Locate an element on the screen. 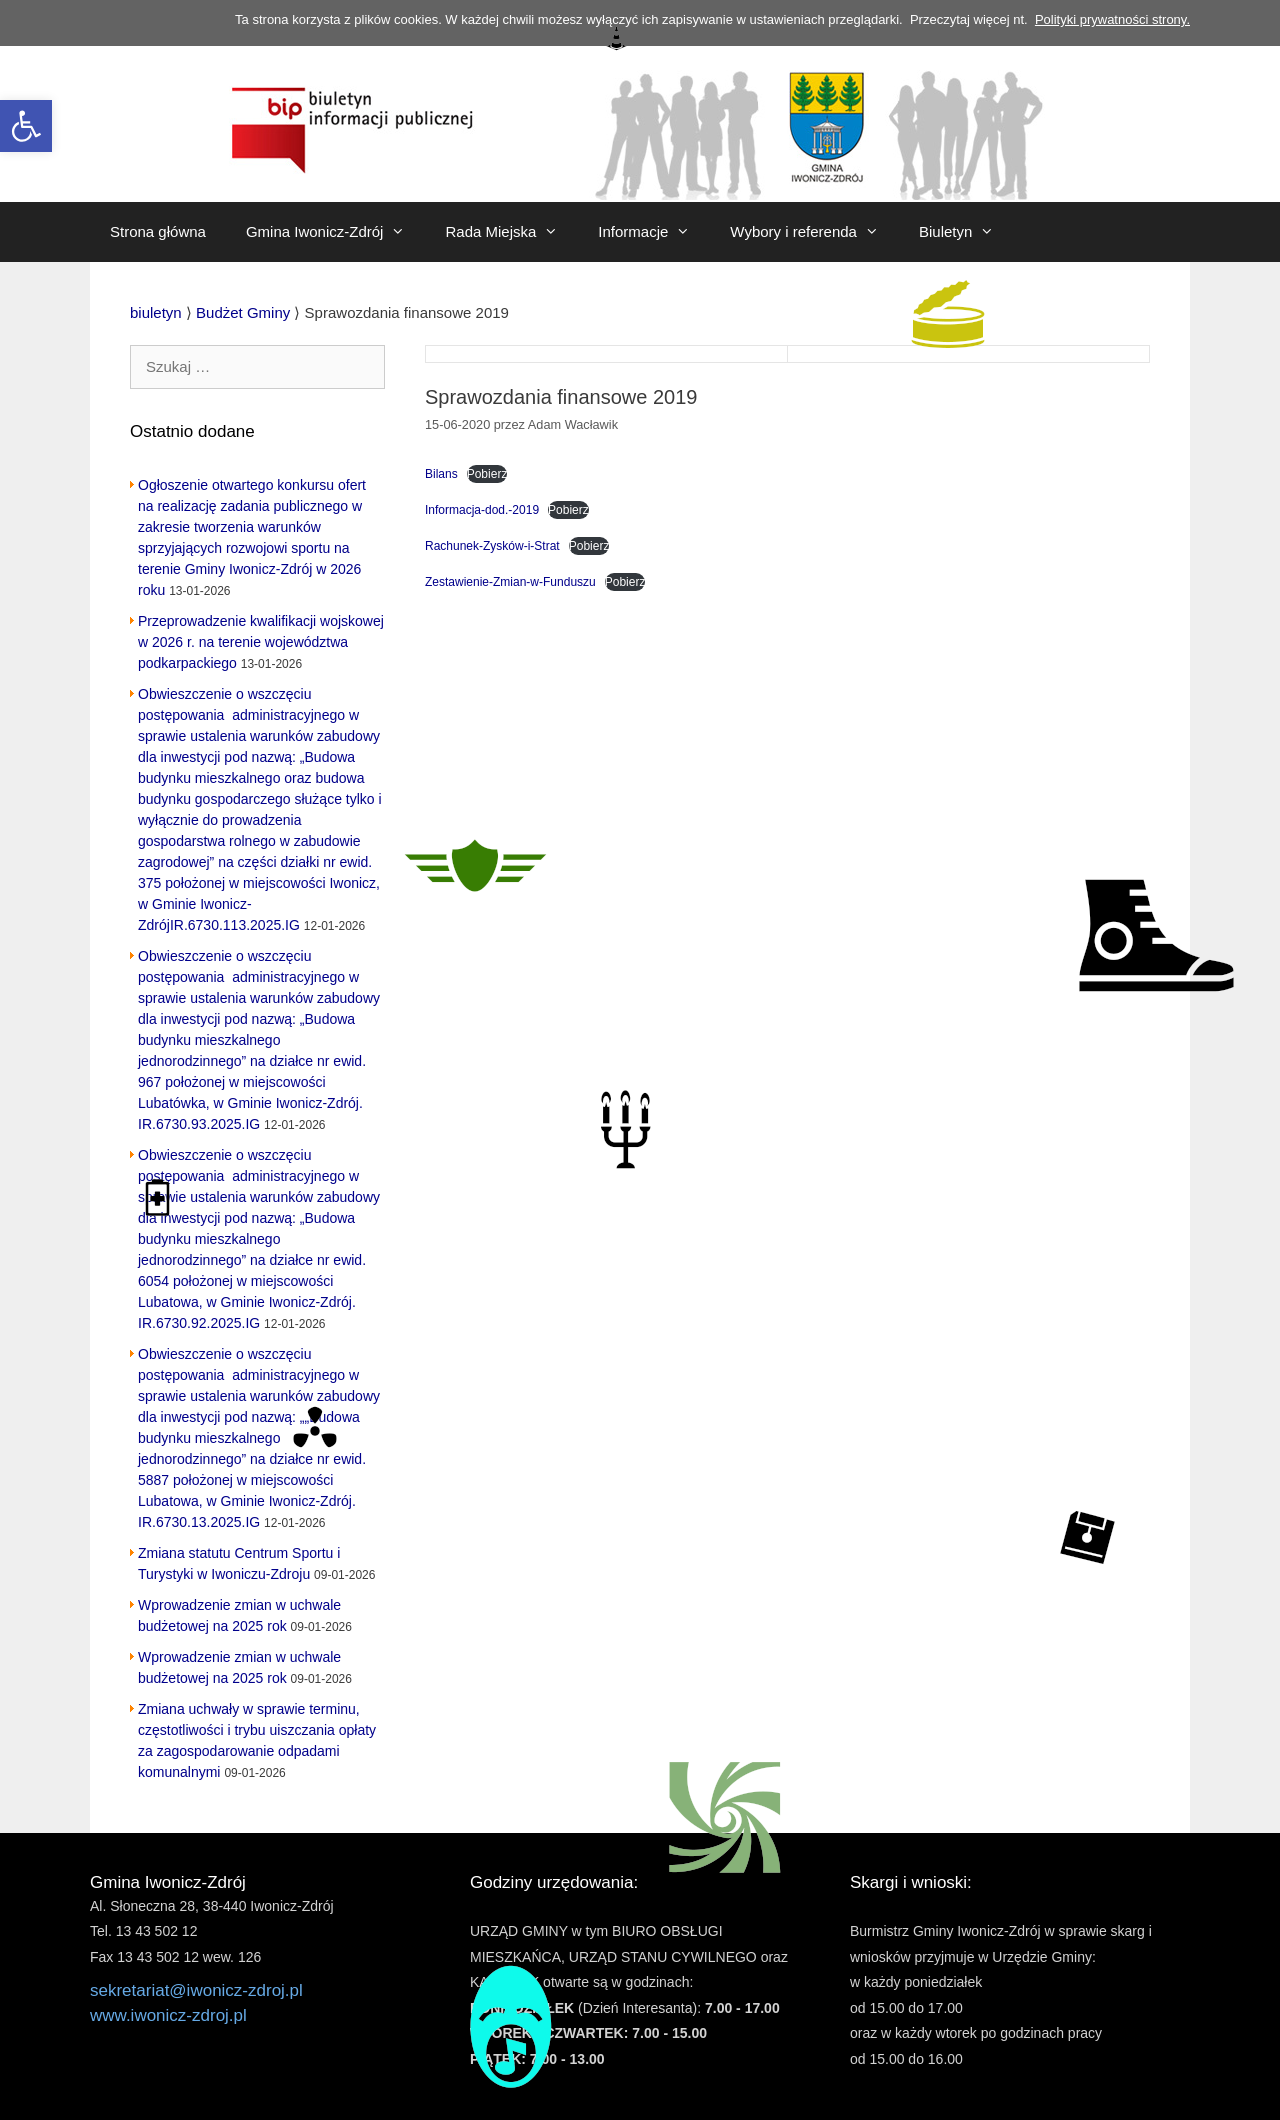 The image size is (1280, 2120). indicates radioactive or hazardous material is located at coordinates (315, 1427).